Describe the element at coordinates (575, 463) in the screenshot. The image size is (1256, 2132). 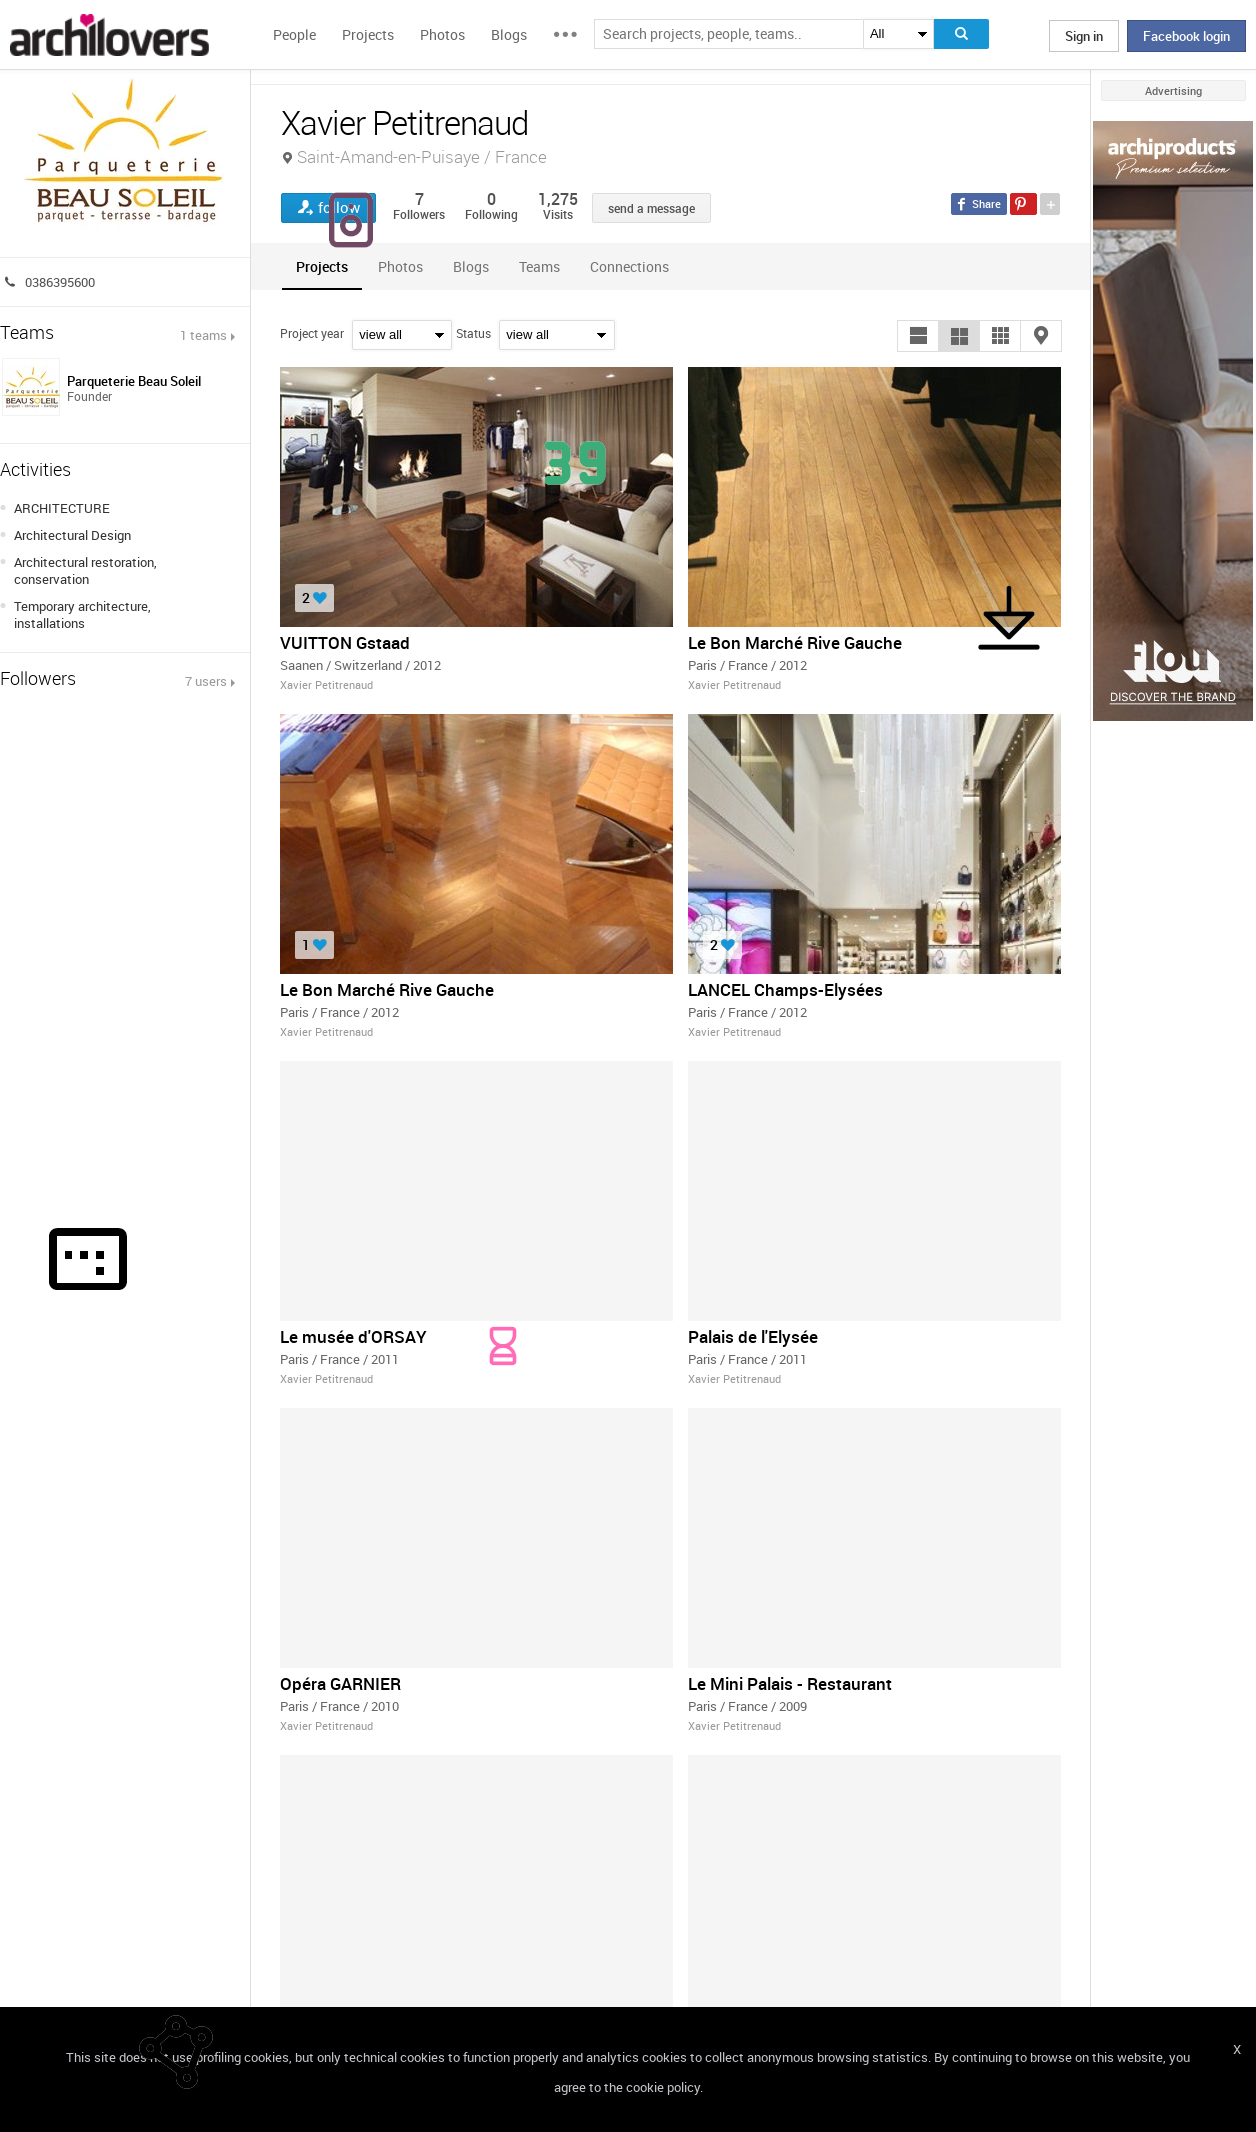
I see `displays the number 39 as a count or quantity indicator` at that location.